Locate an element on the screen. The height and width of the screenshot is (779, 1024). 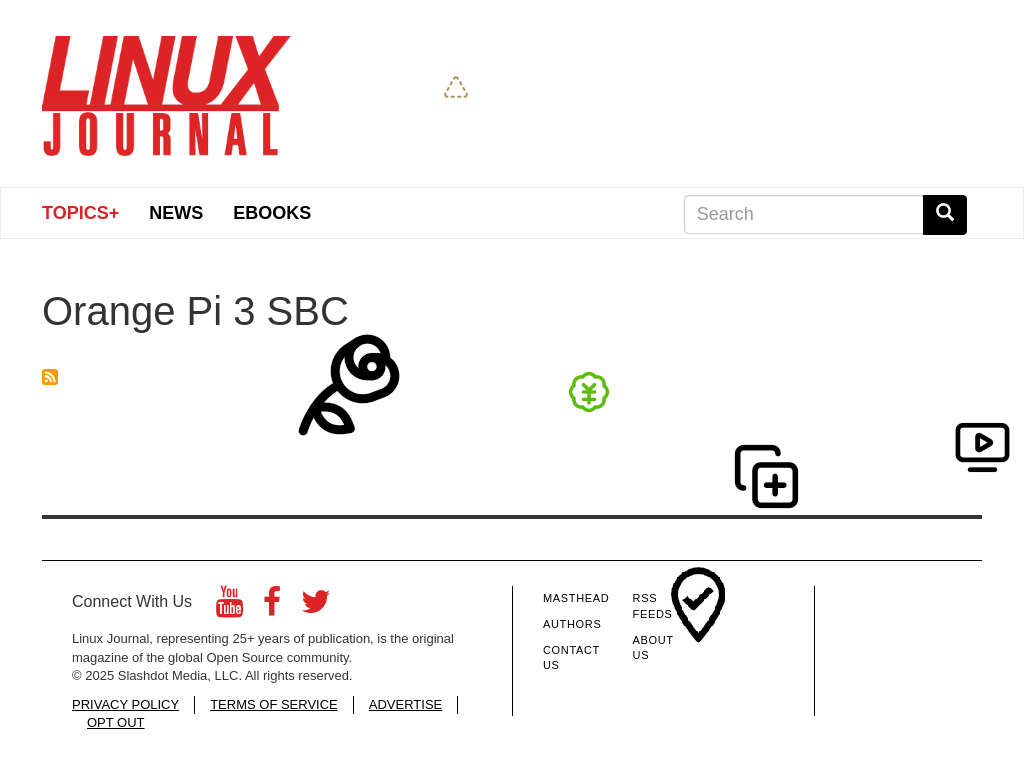
indicates an incomplete or in-progress shape is located at coordinates (456, 87).